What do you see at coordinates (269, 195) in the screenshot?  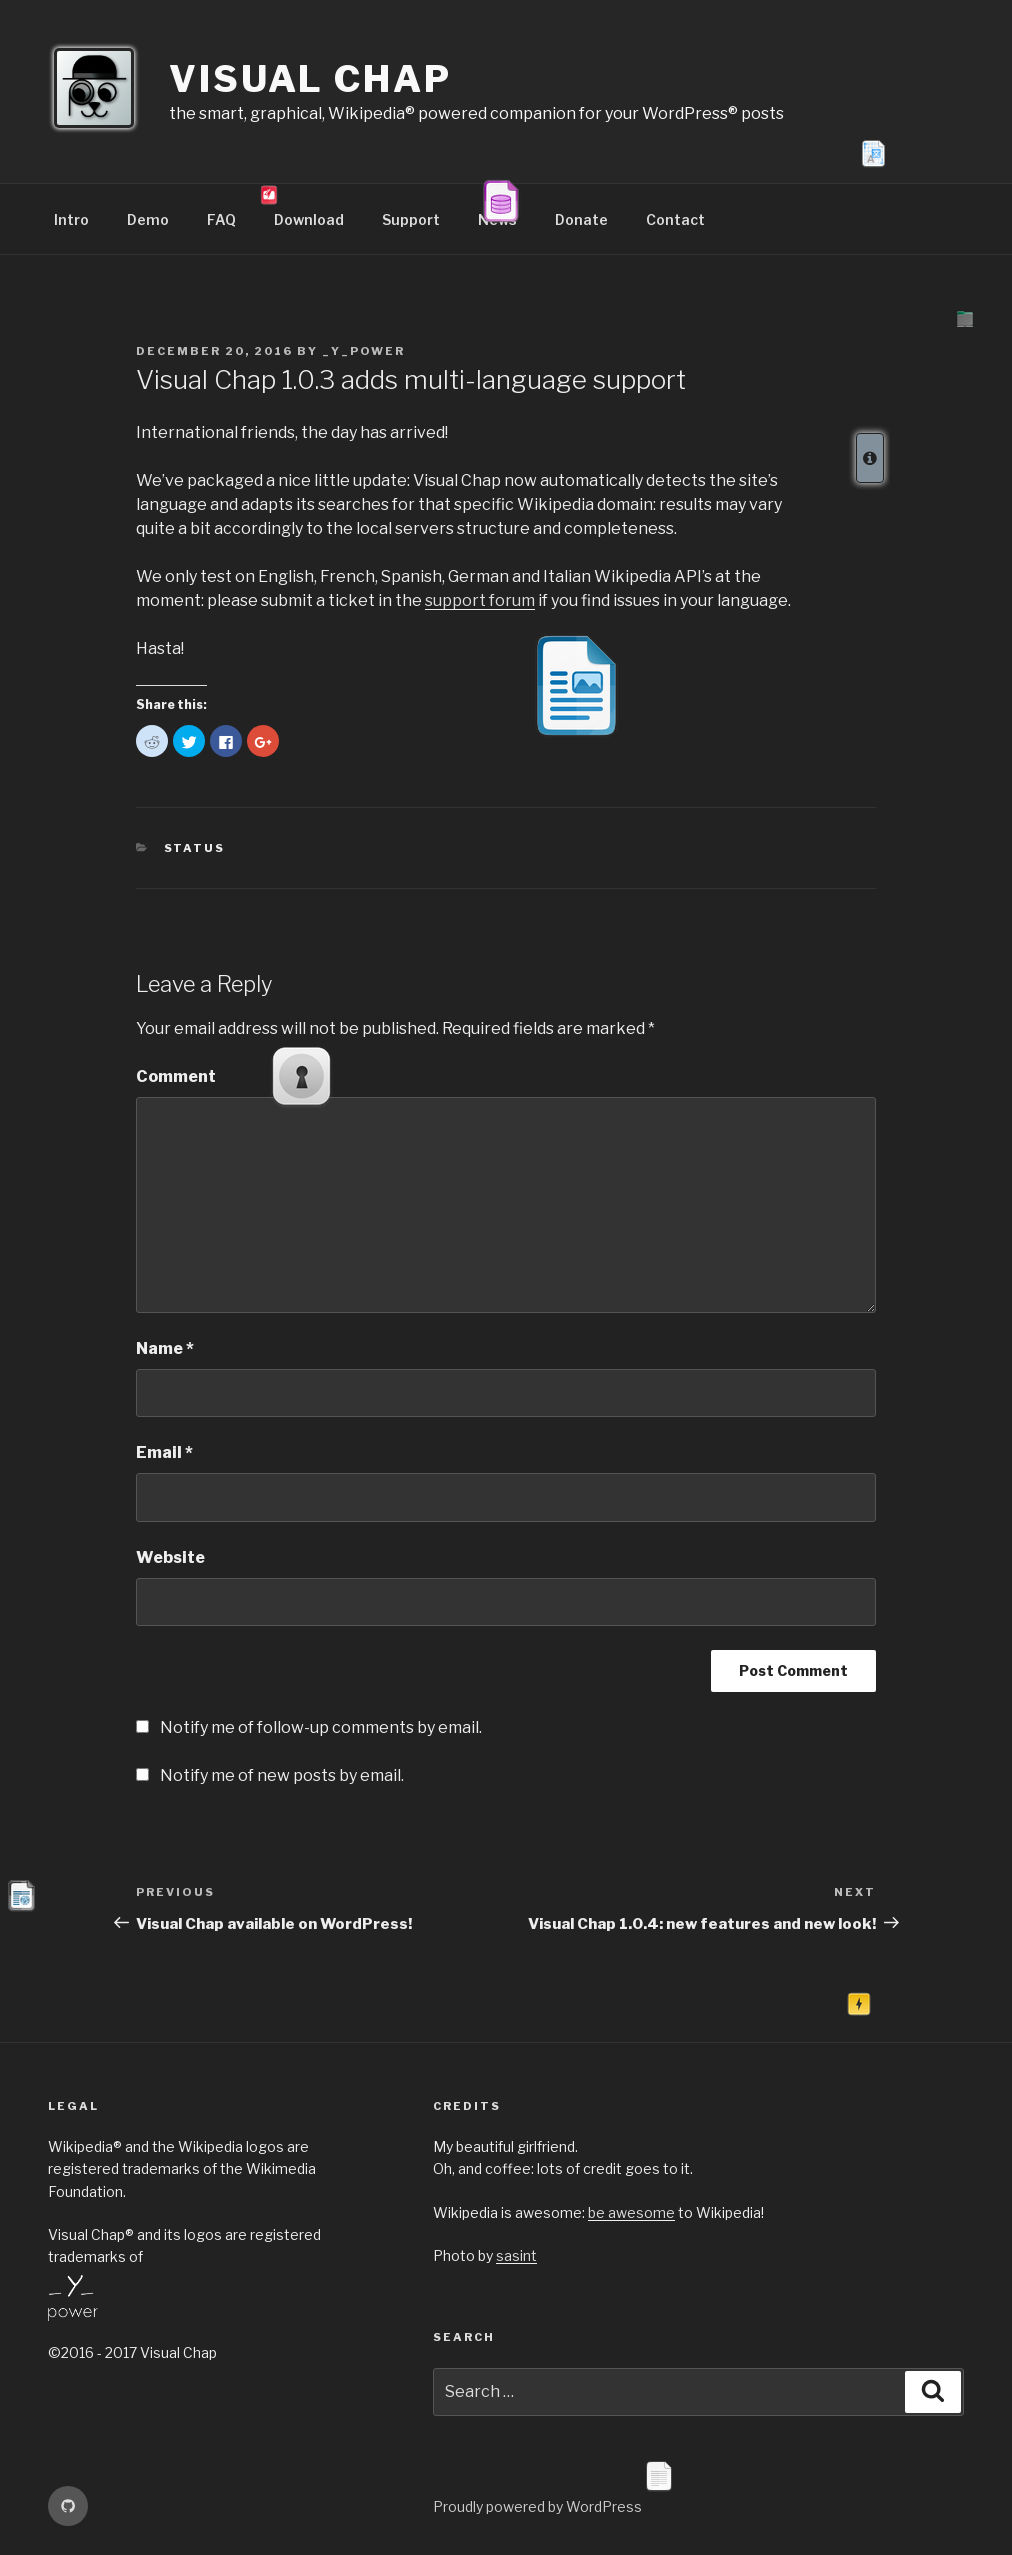 I see `an EPS vector image file` at bounding box center [269, 195].